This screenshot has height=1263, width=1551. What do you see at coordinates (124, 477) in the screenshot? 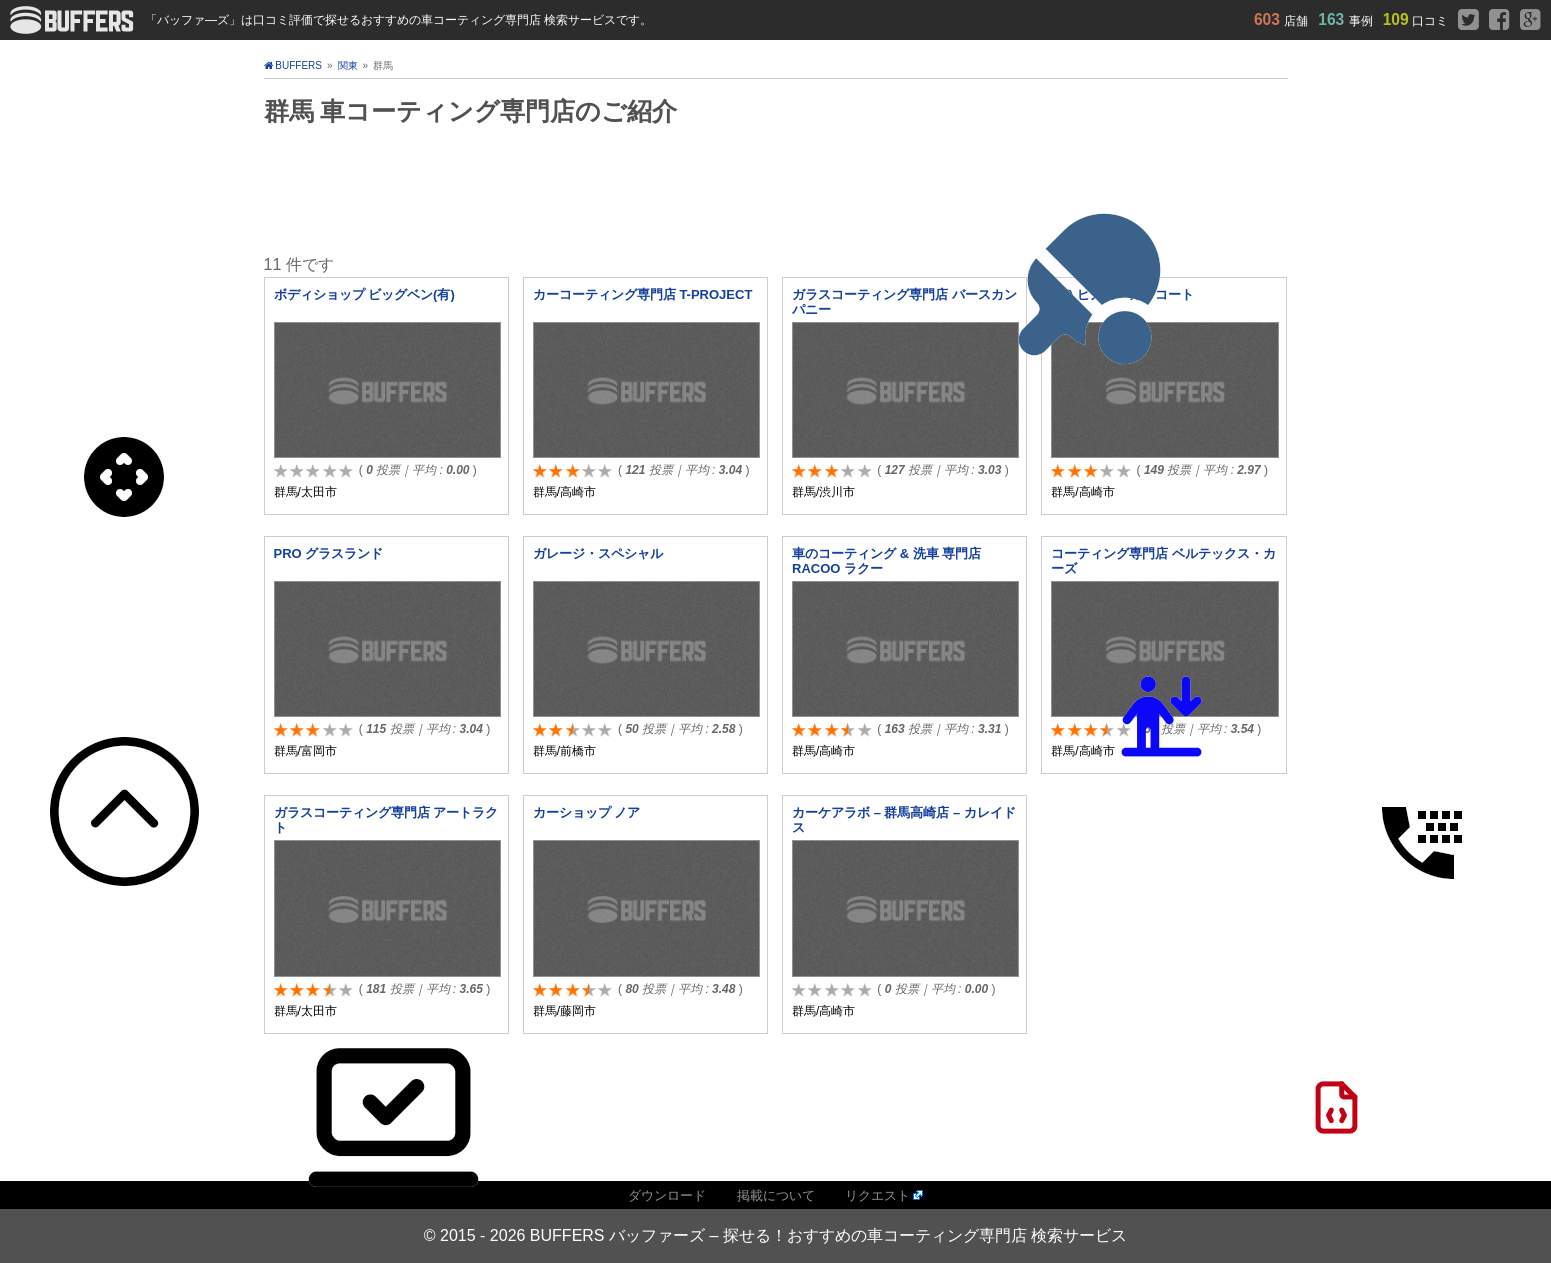
I see `expand or move content in all directions` at bounding box center [124, 477].